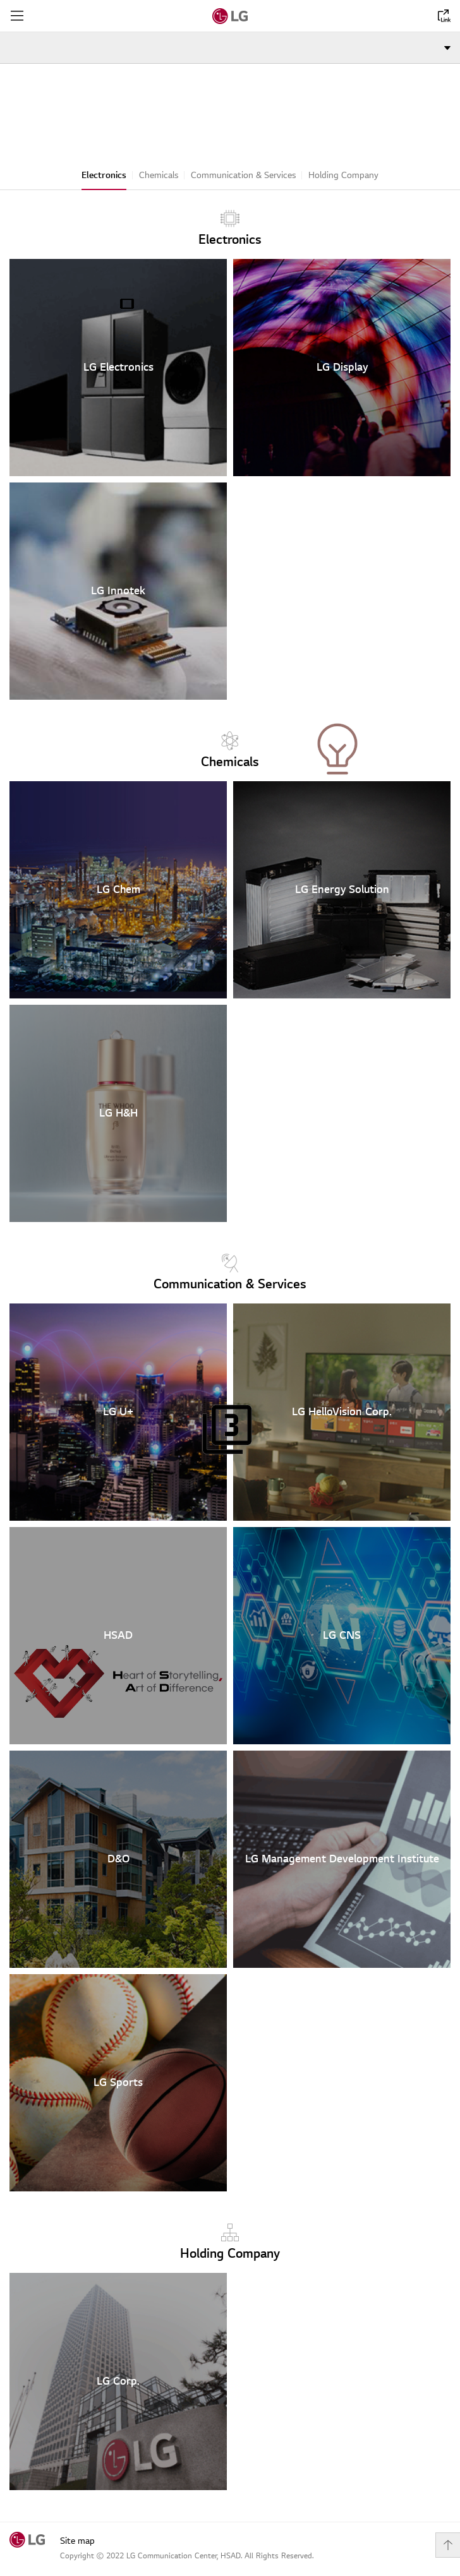  What do you see at coordinates (337, 749) in the screenshot?
I see `toggle idea or suggestion feature` at bounding box center [337, 749].